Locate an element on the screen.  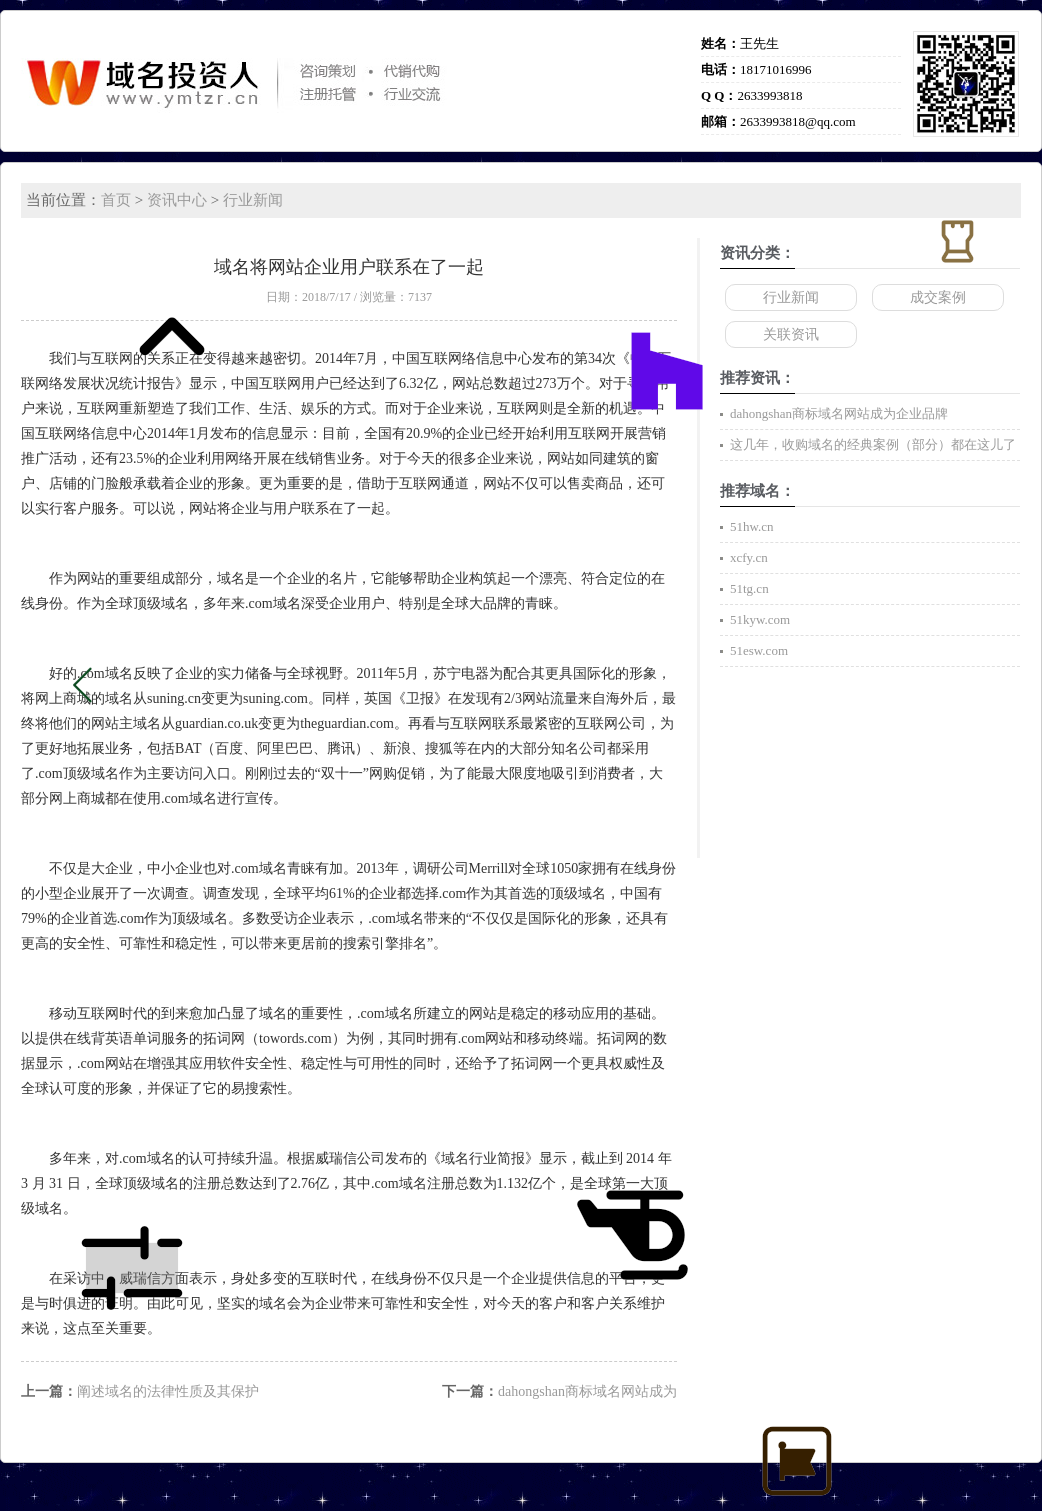
go back to the previous screen is located at coordinates (84, 685).